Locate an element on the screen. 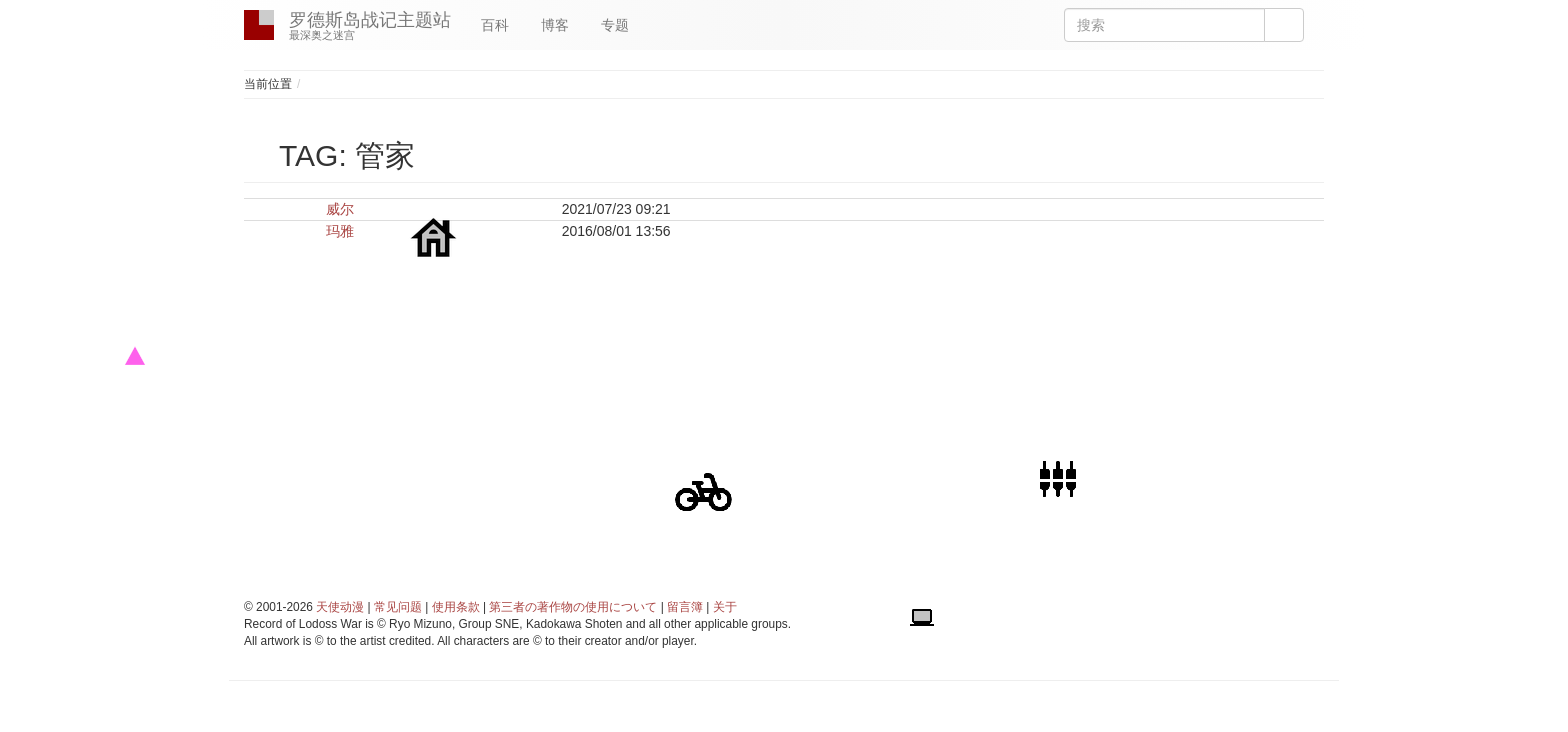 The height and width of the screenshot is (732, 1568). view nearby bike routes or cycling directions is located at coordinates (703, 492).